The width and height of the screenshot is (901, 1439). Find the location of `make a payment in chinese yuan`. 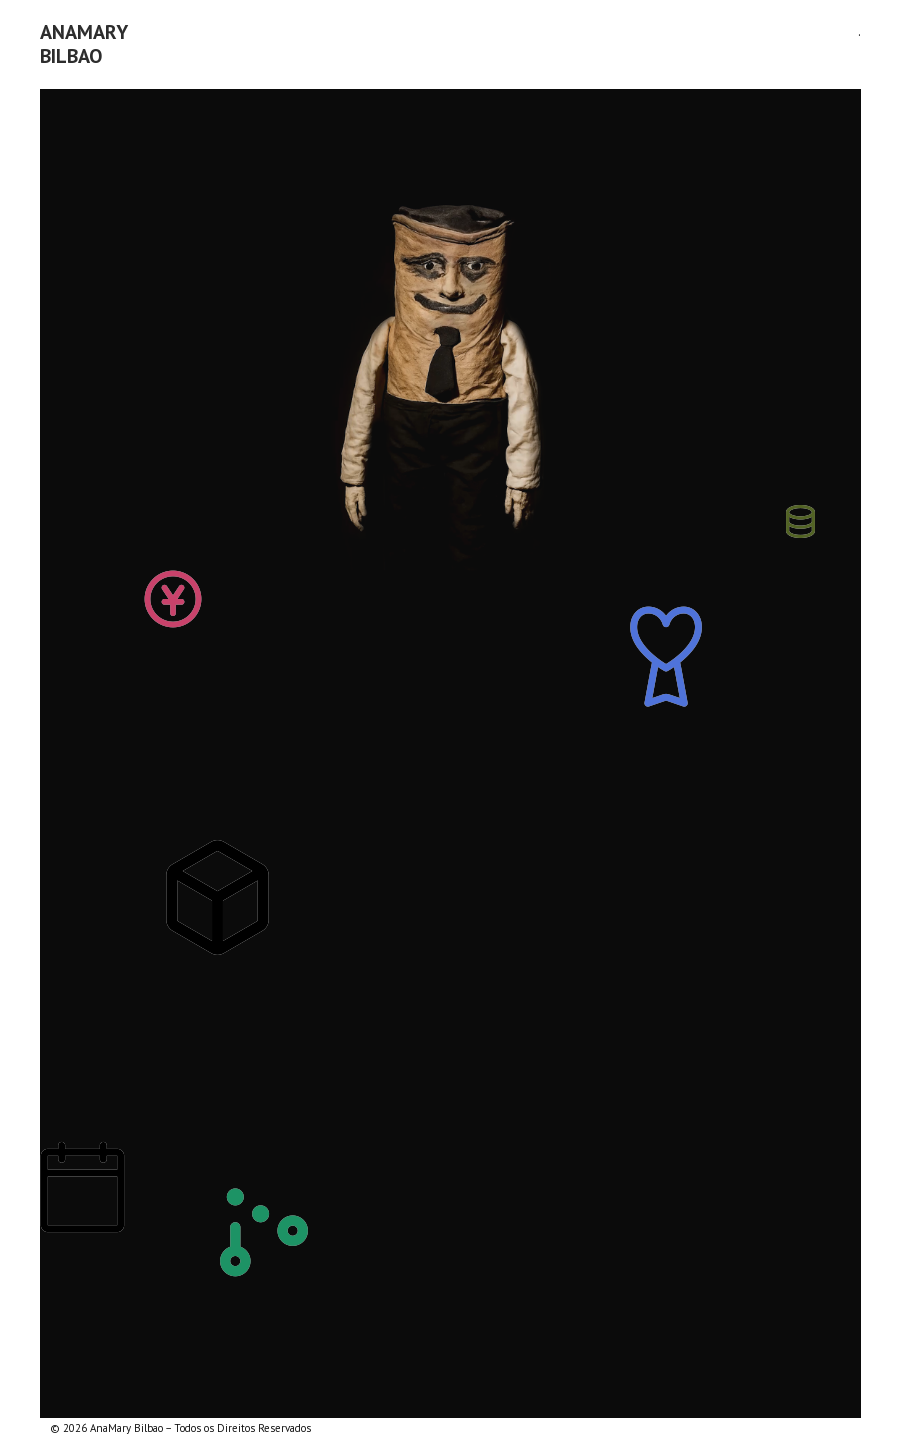

make a payment in chinese yuan is located at coordinates (173, 599).